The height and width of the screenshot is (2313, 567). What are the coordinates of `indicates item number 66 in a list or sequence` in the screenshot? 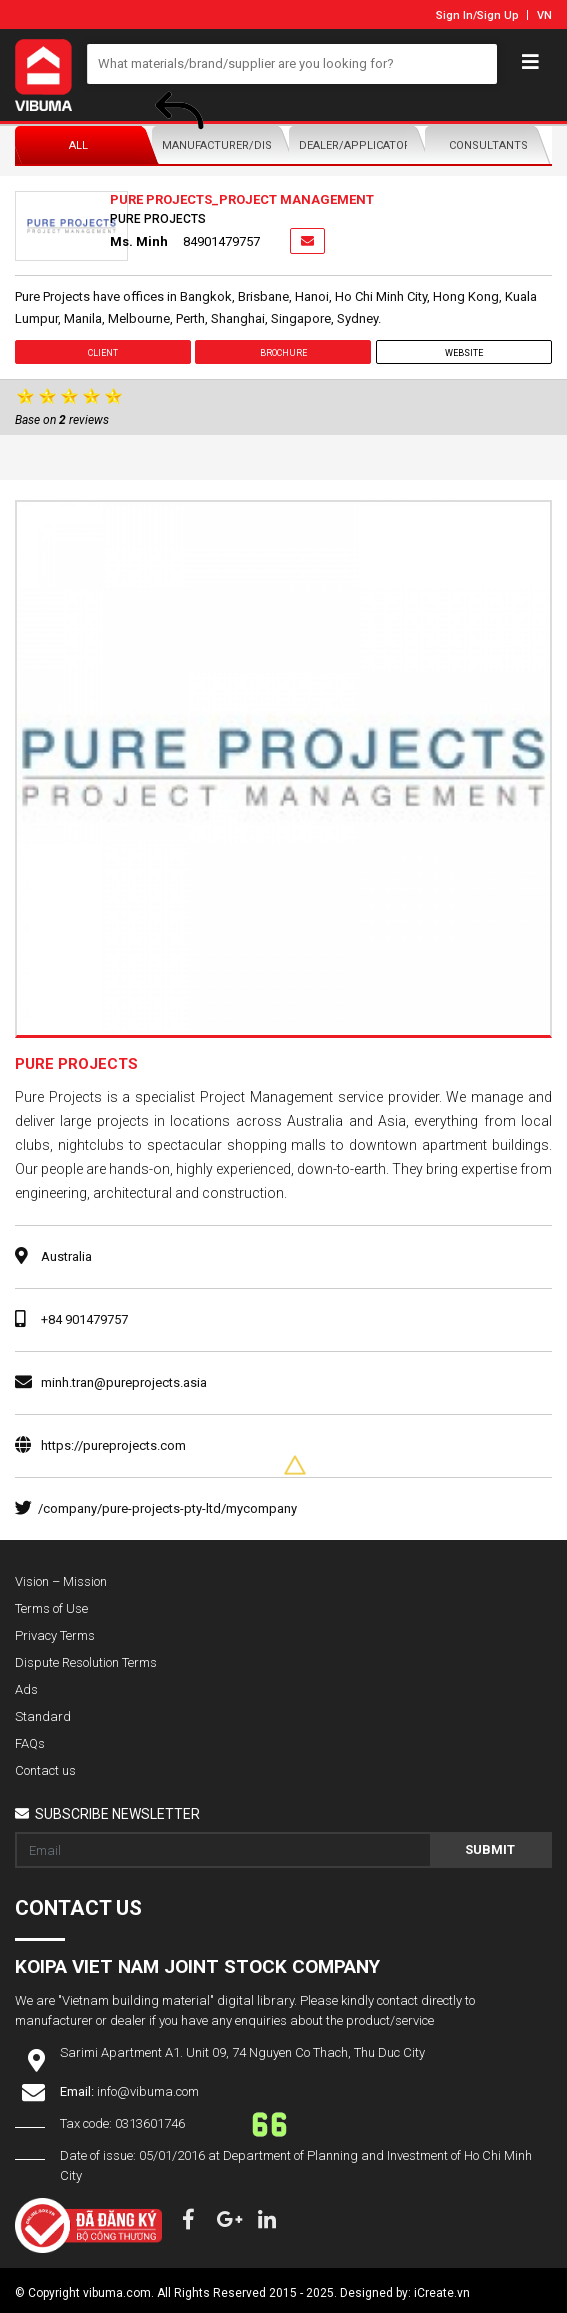 It's located at (269, 2124).